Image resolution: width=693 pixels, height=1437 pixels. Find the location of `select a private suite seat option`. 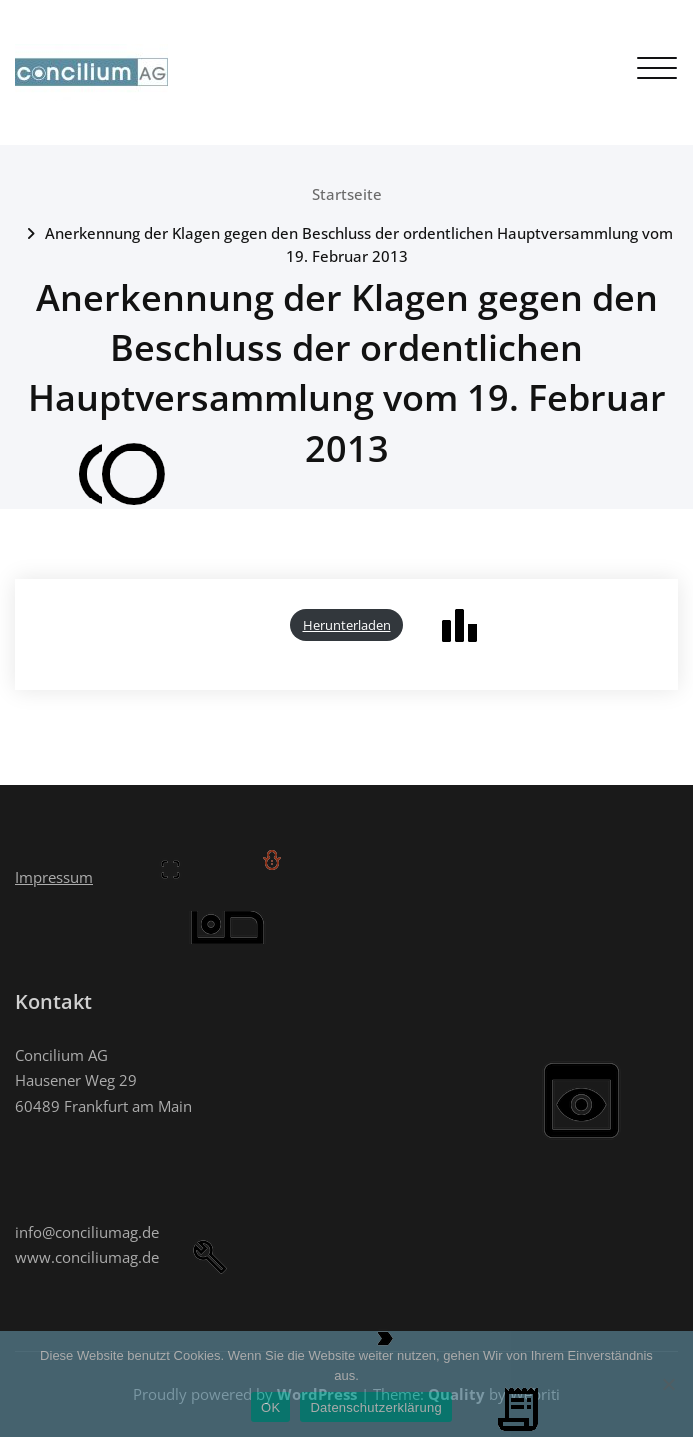

select a private suite seat option is located at coordinates (227, 927).